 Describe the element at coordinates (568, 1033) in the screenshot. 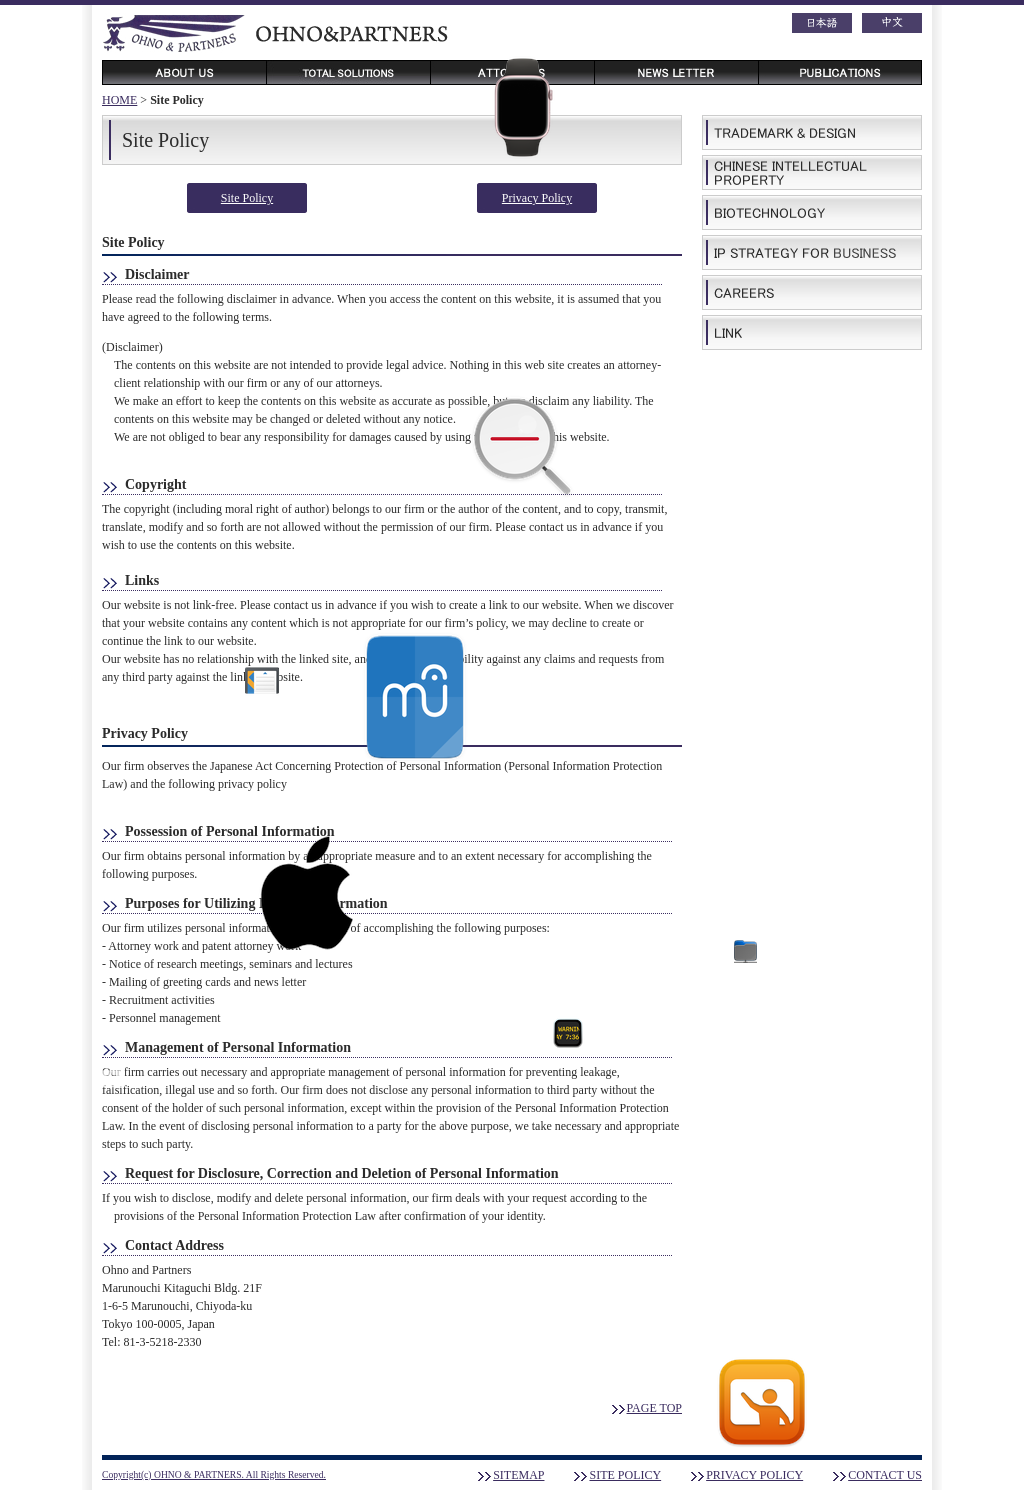

I see `open the console app to view system logs` at that location.